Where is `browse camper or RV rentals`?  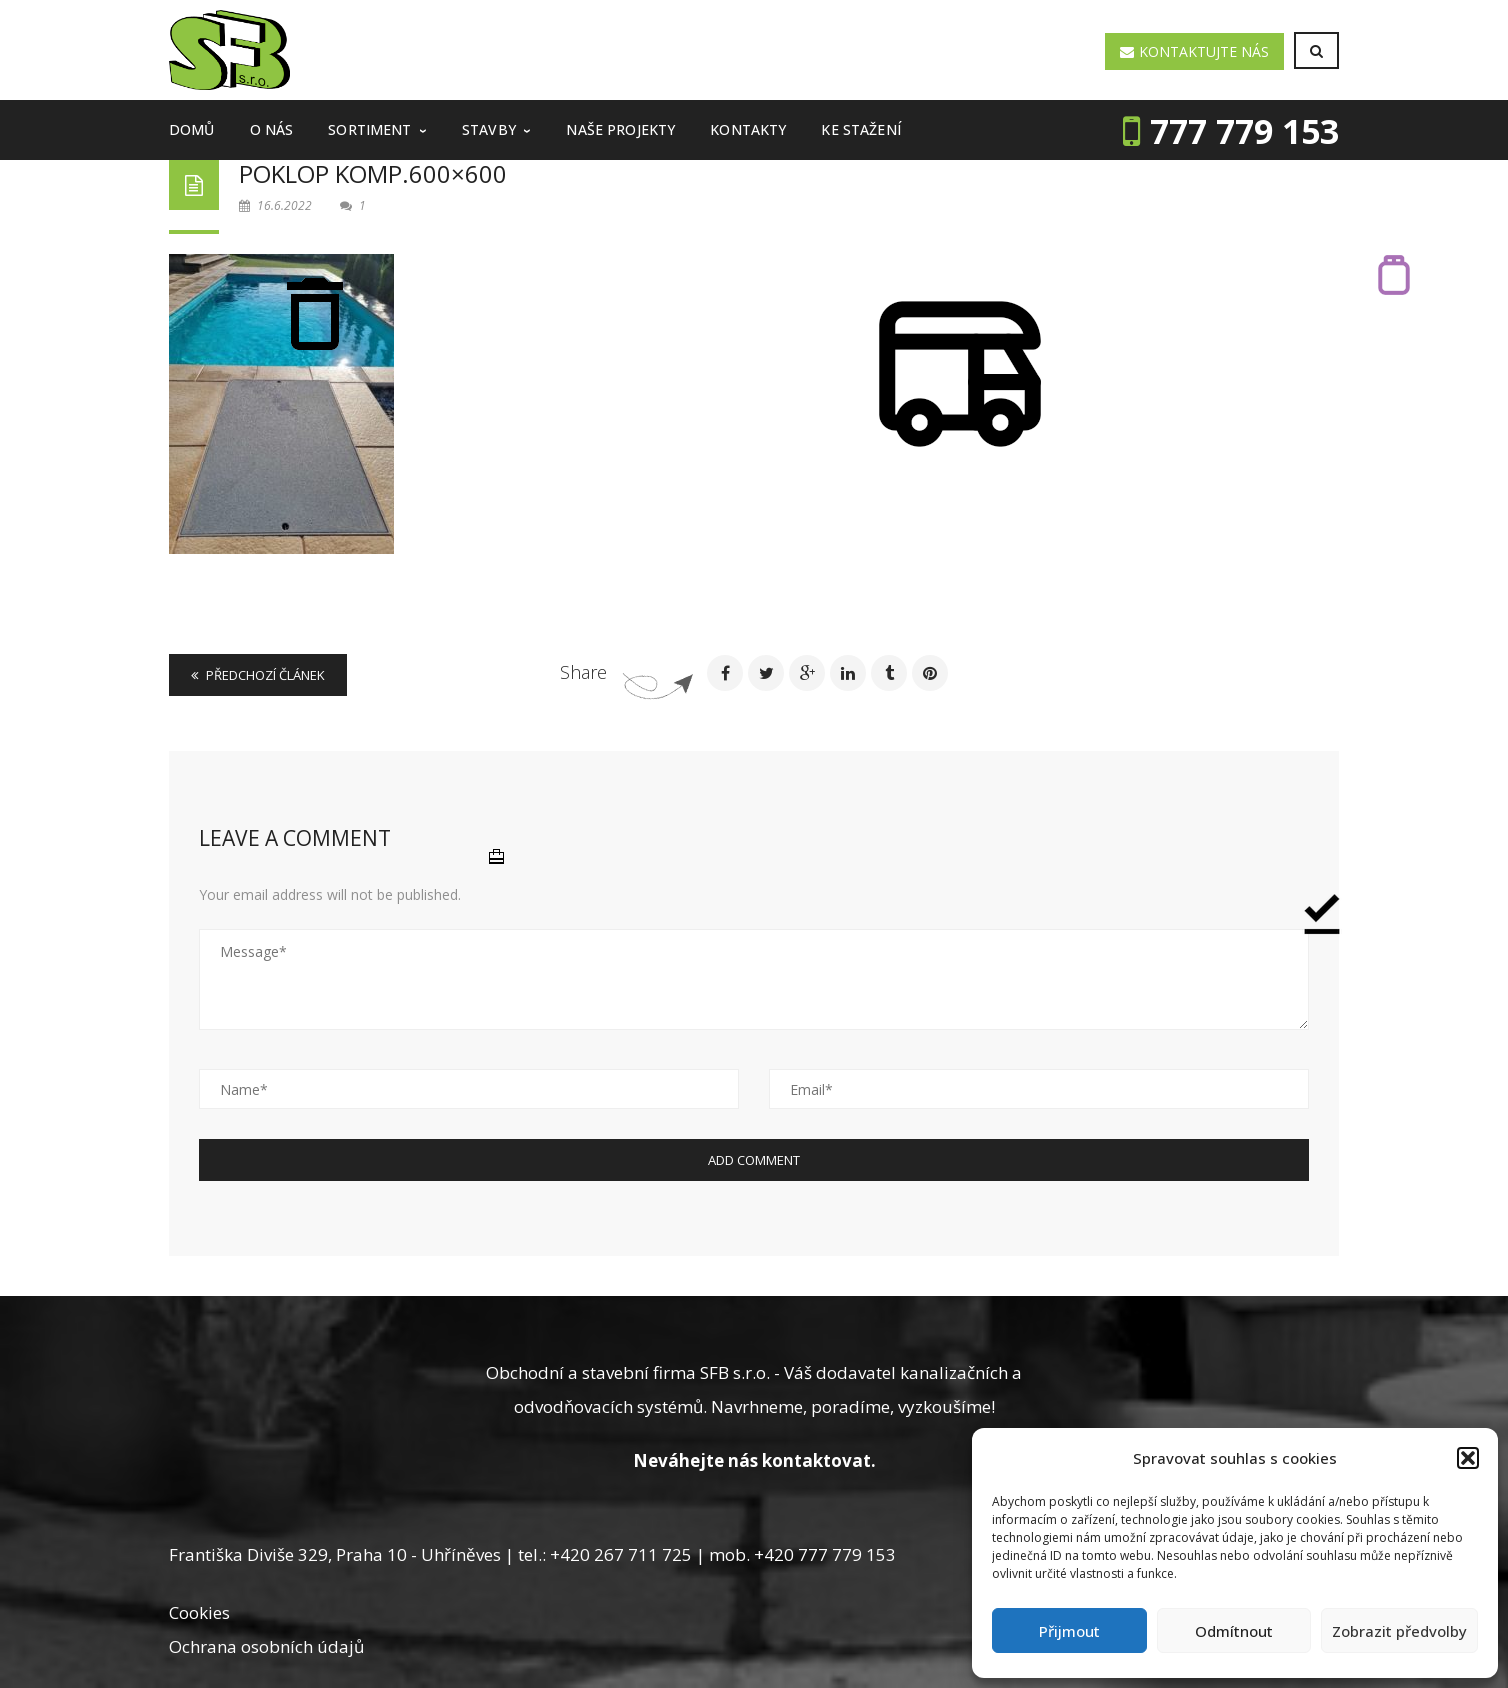 browse camper or RV rentals is located at coordinates (960, 374).